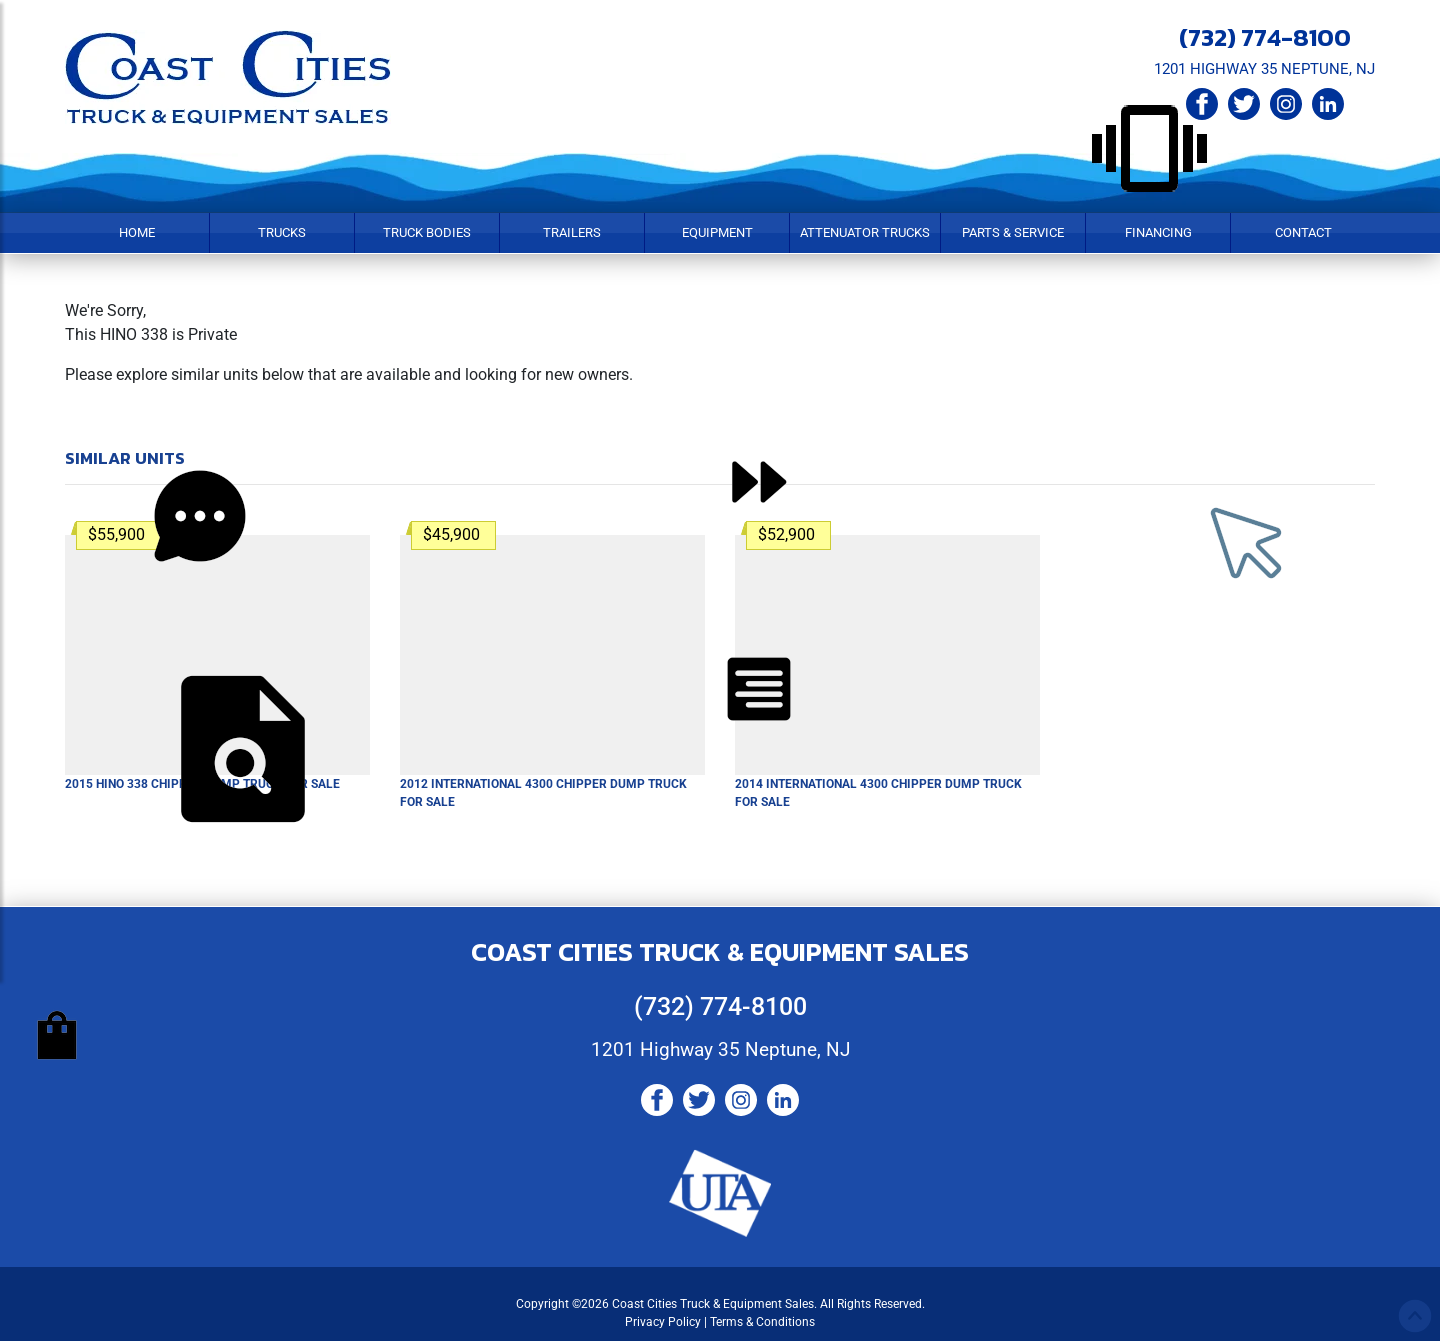 The height and width of the screenshot is (1341, 1440). Describe the element at coordinates (243, 749) in the screenshot. I see `search within a document` at that location.